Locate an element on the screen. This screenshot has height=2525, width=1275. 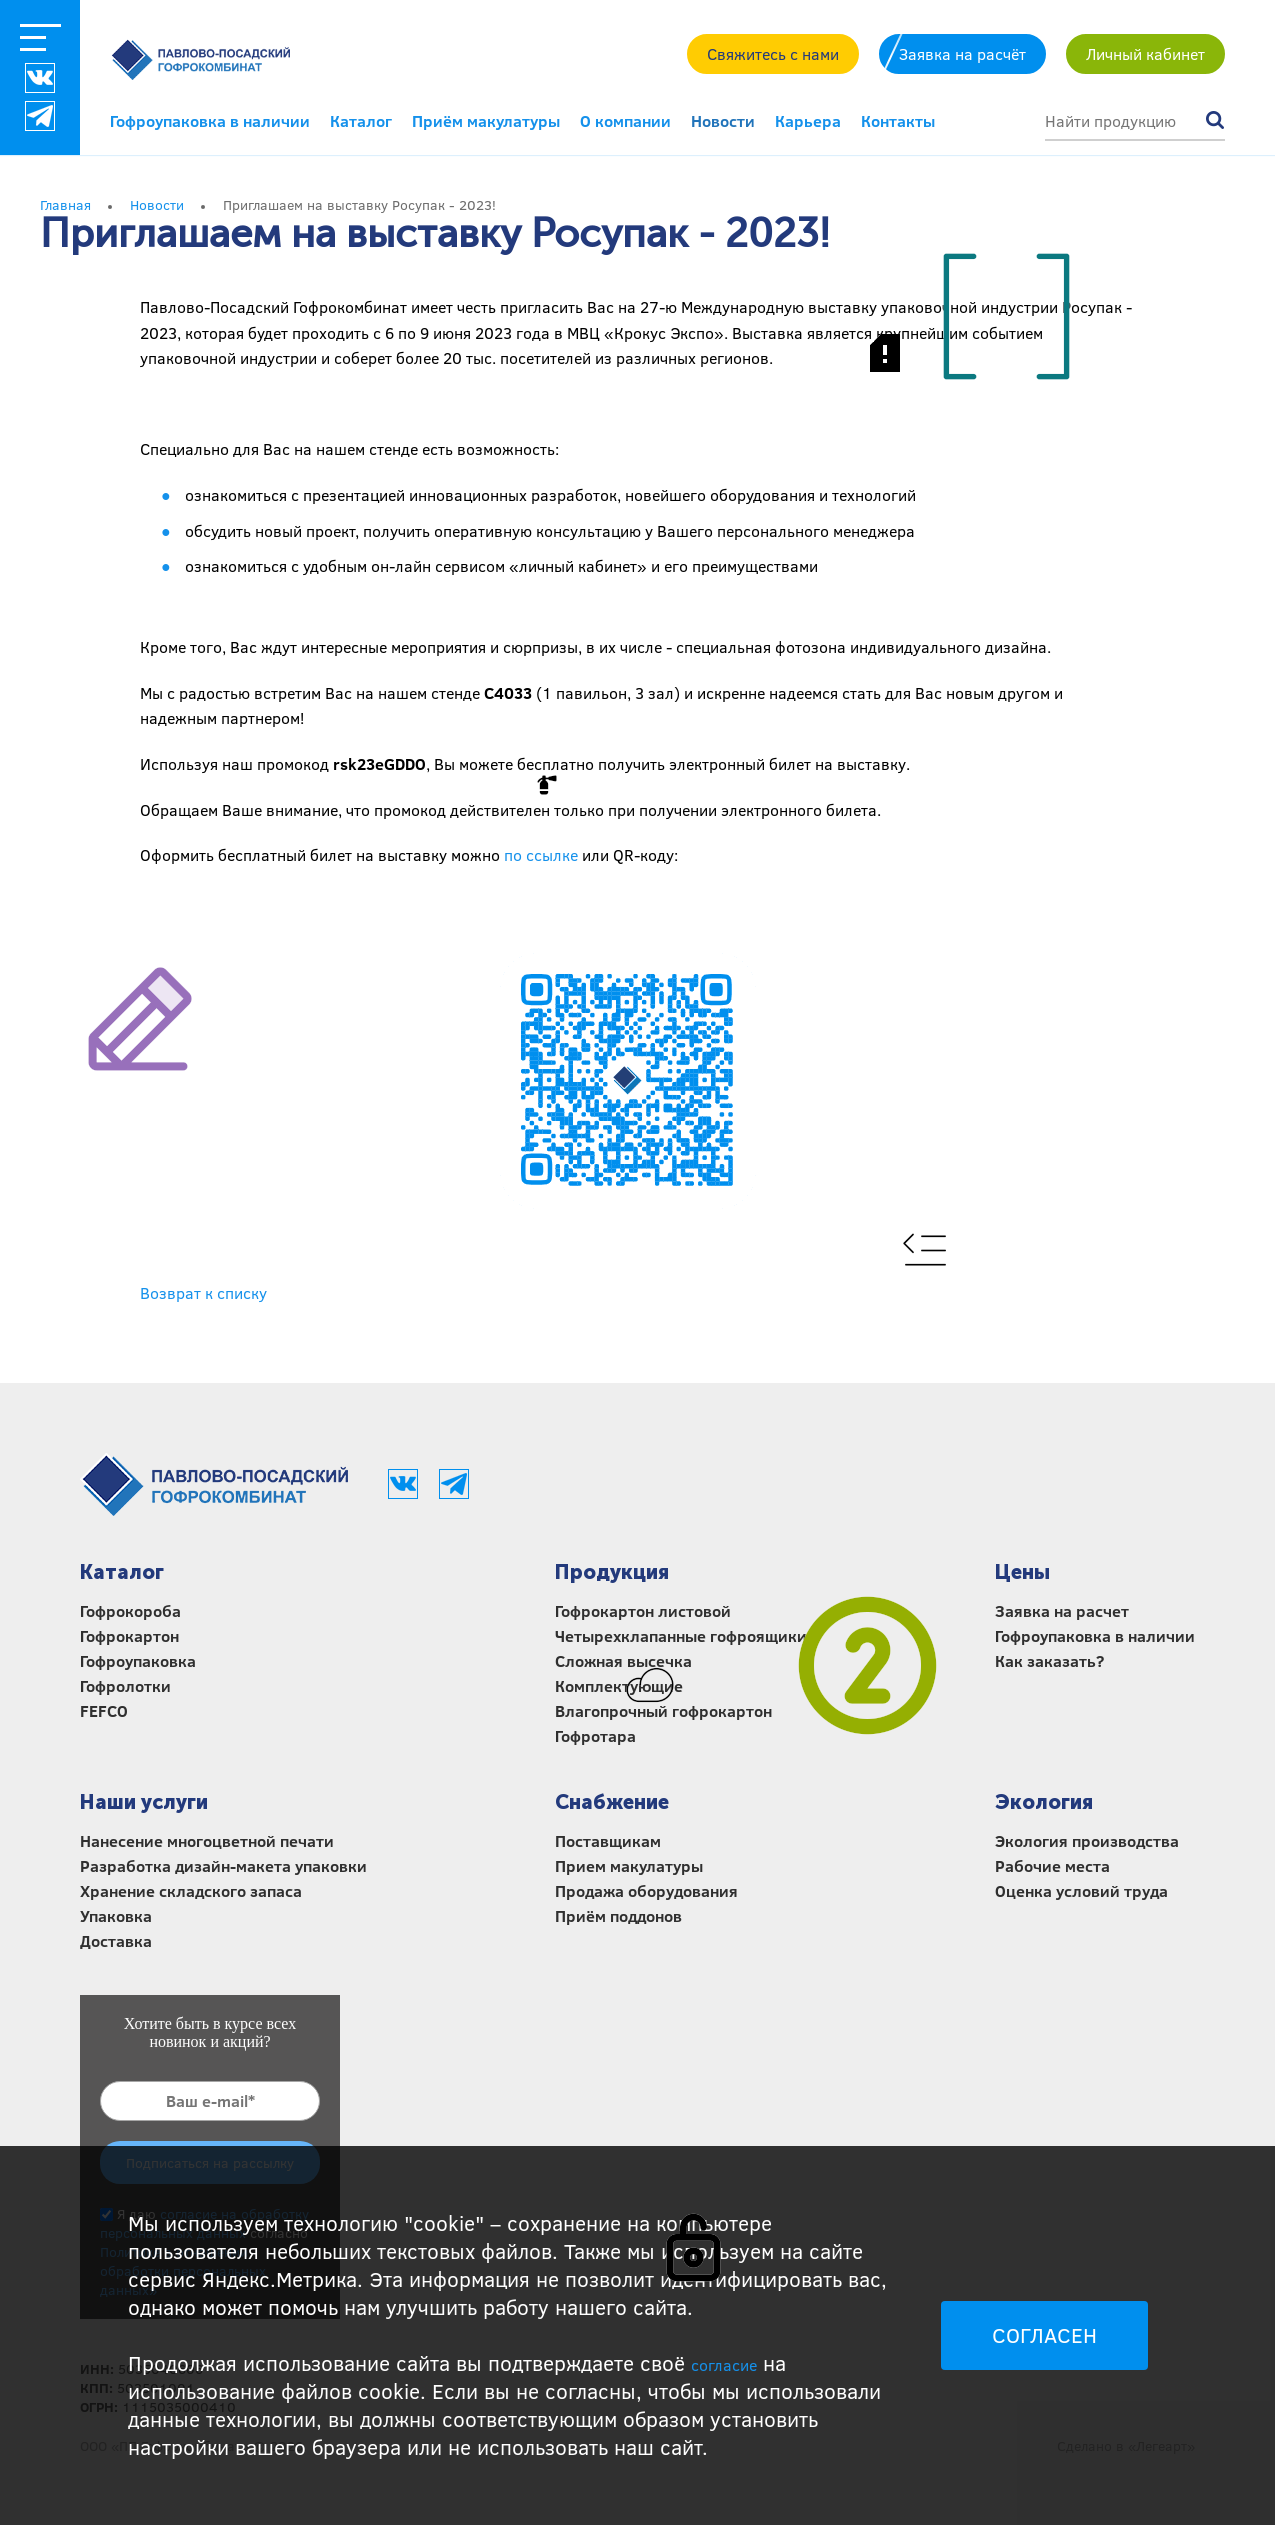
decrease text indentation is located at coordinates (925, 1250).